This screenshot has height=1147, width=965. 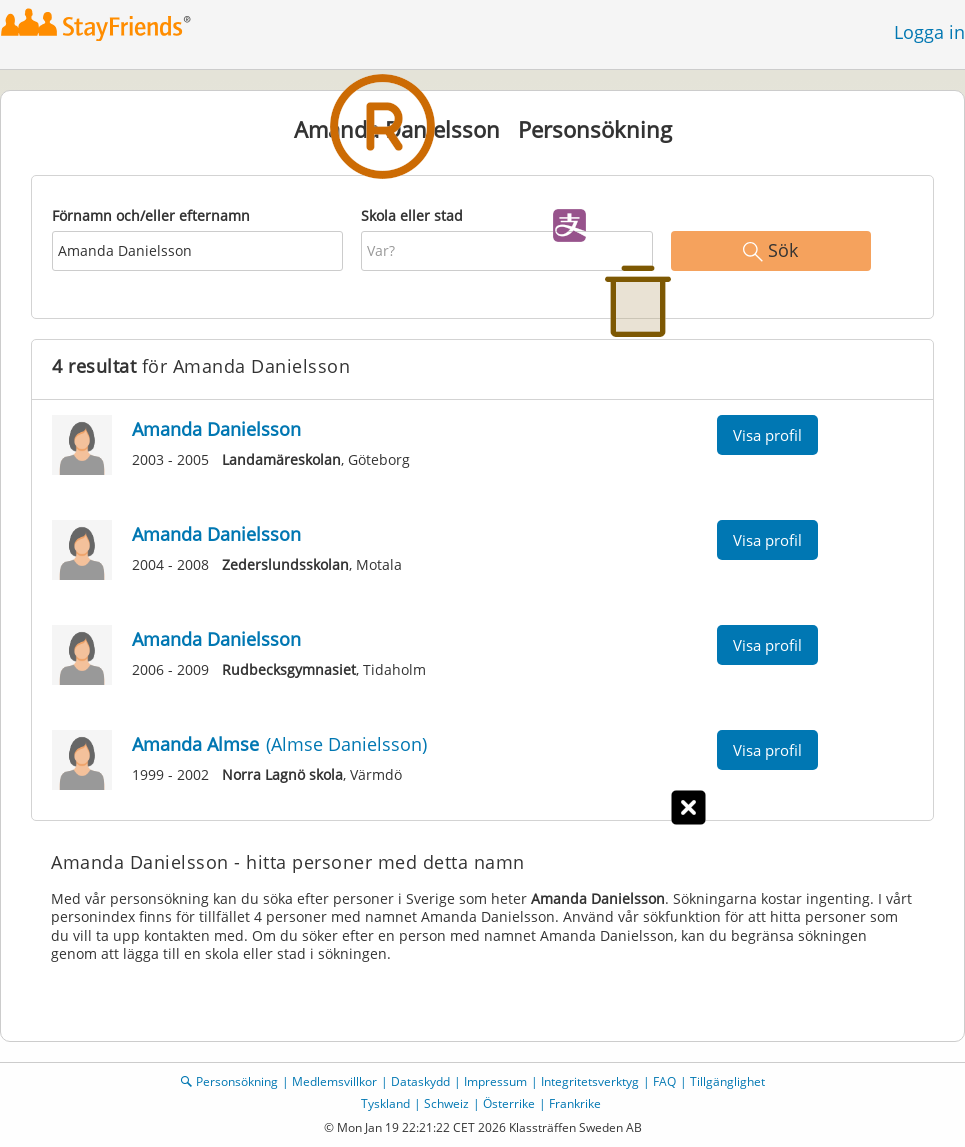 What do you see at coordinates (638, 304) in the screenshot?
I see `delete selected item` at bounding box center [638, 304].